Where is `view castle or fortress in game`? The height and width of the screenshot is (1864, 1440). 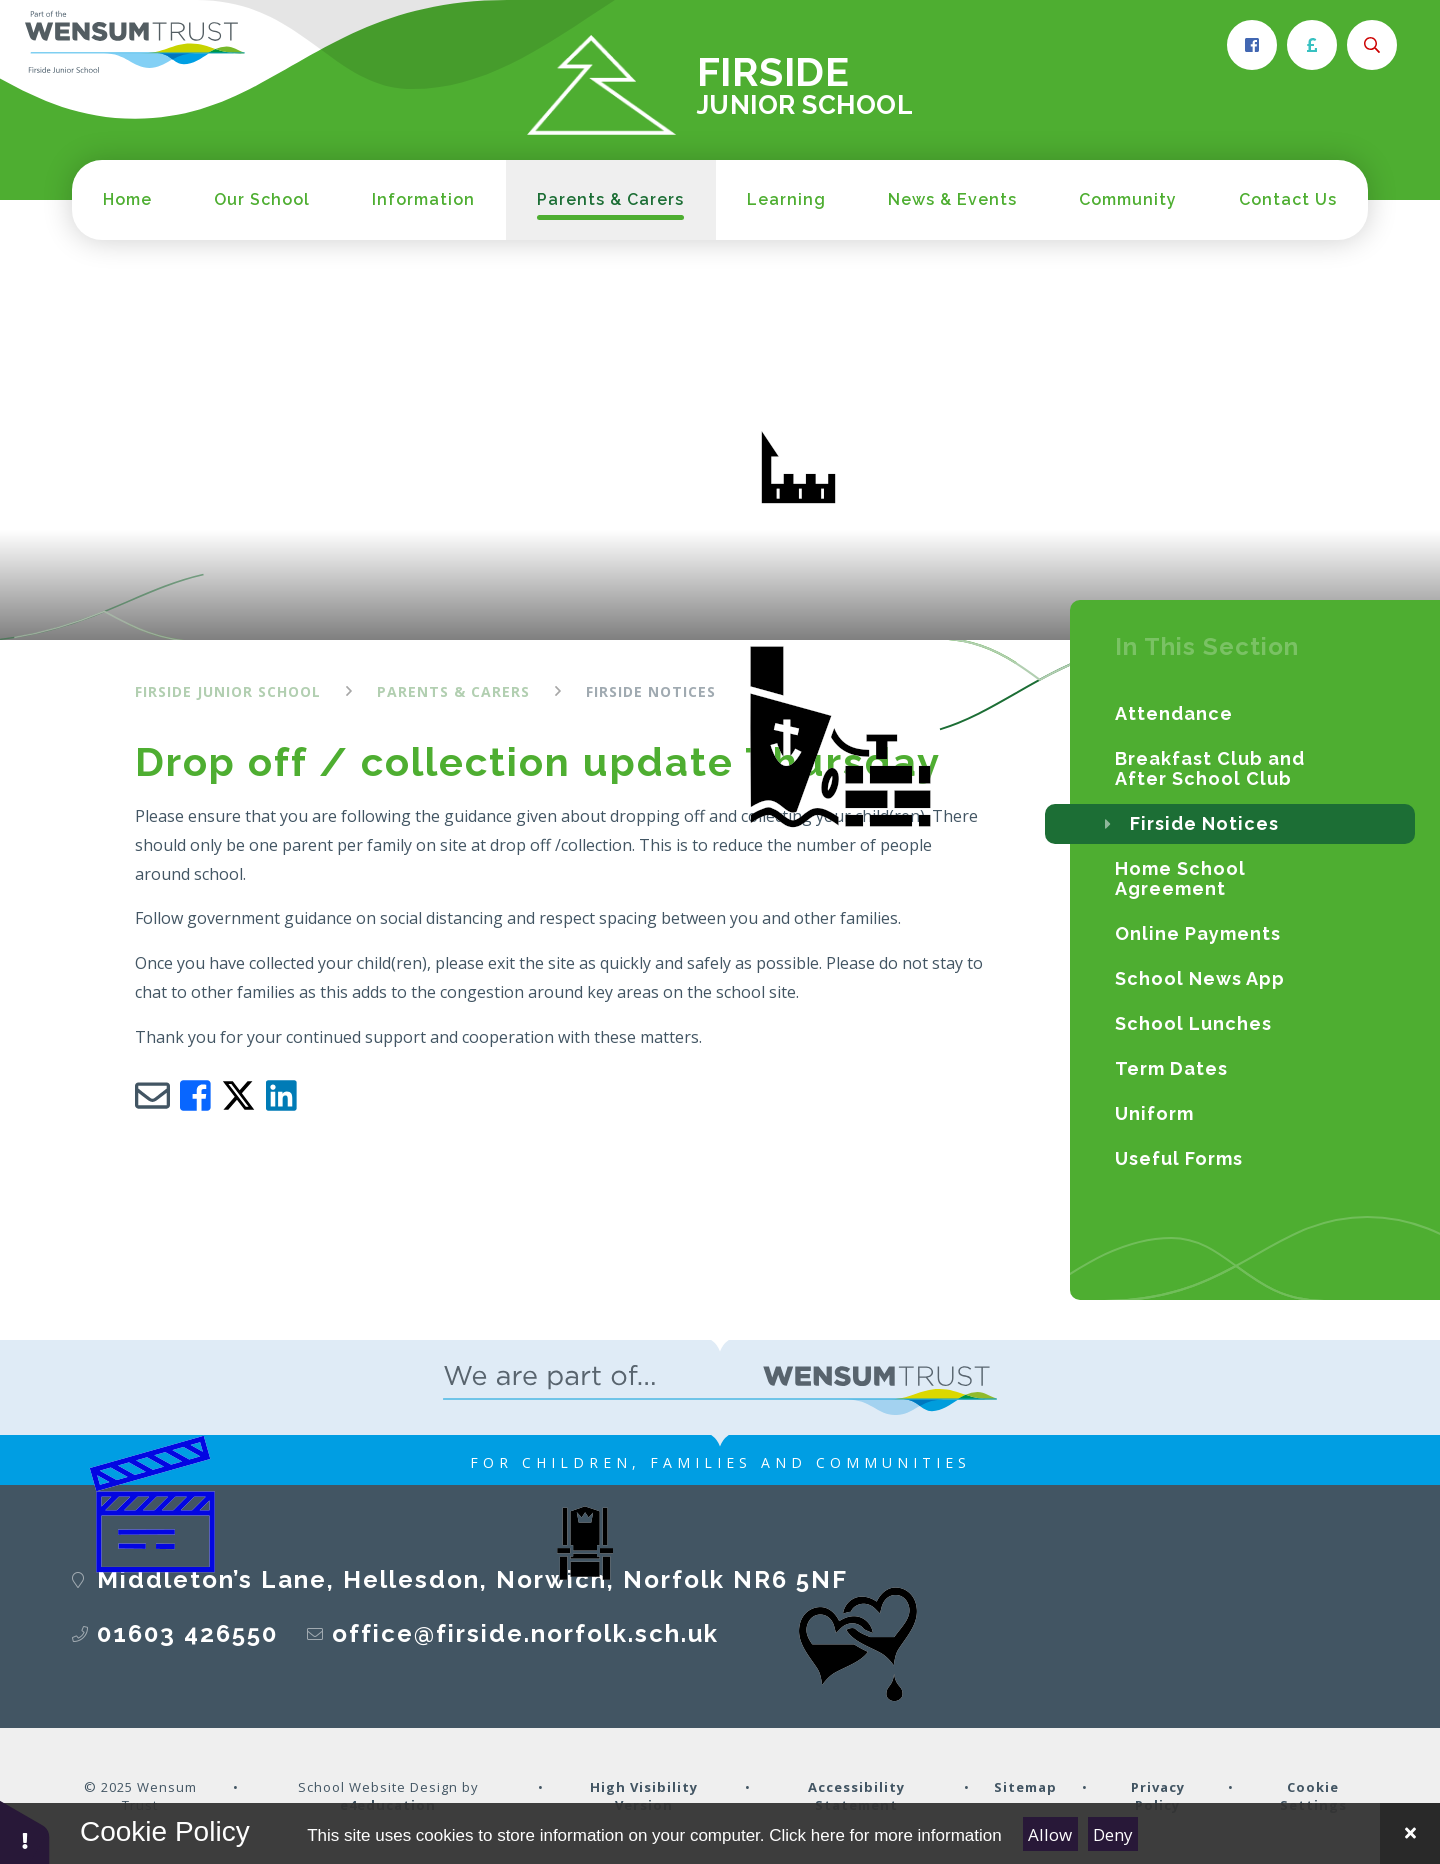 view castle or fortress in game is located at coordinates (798, 466).